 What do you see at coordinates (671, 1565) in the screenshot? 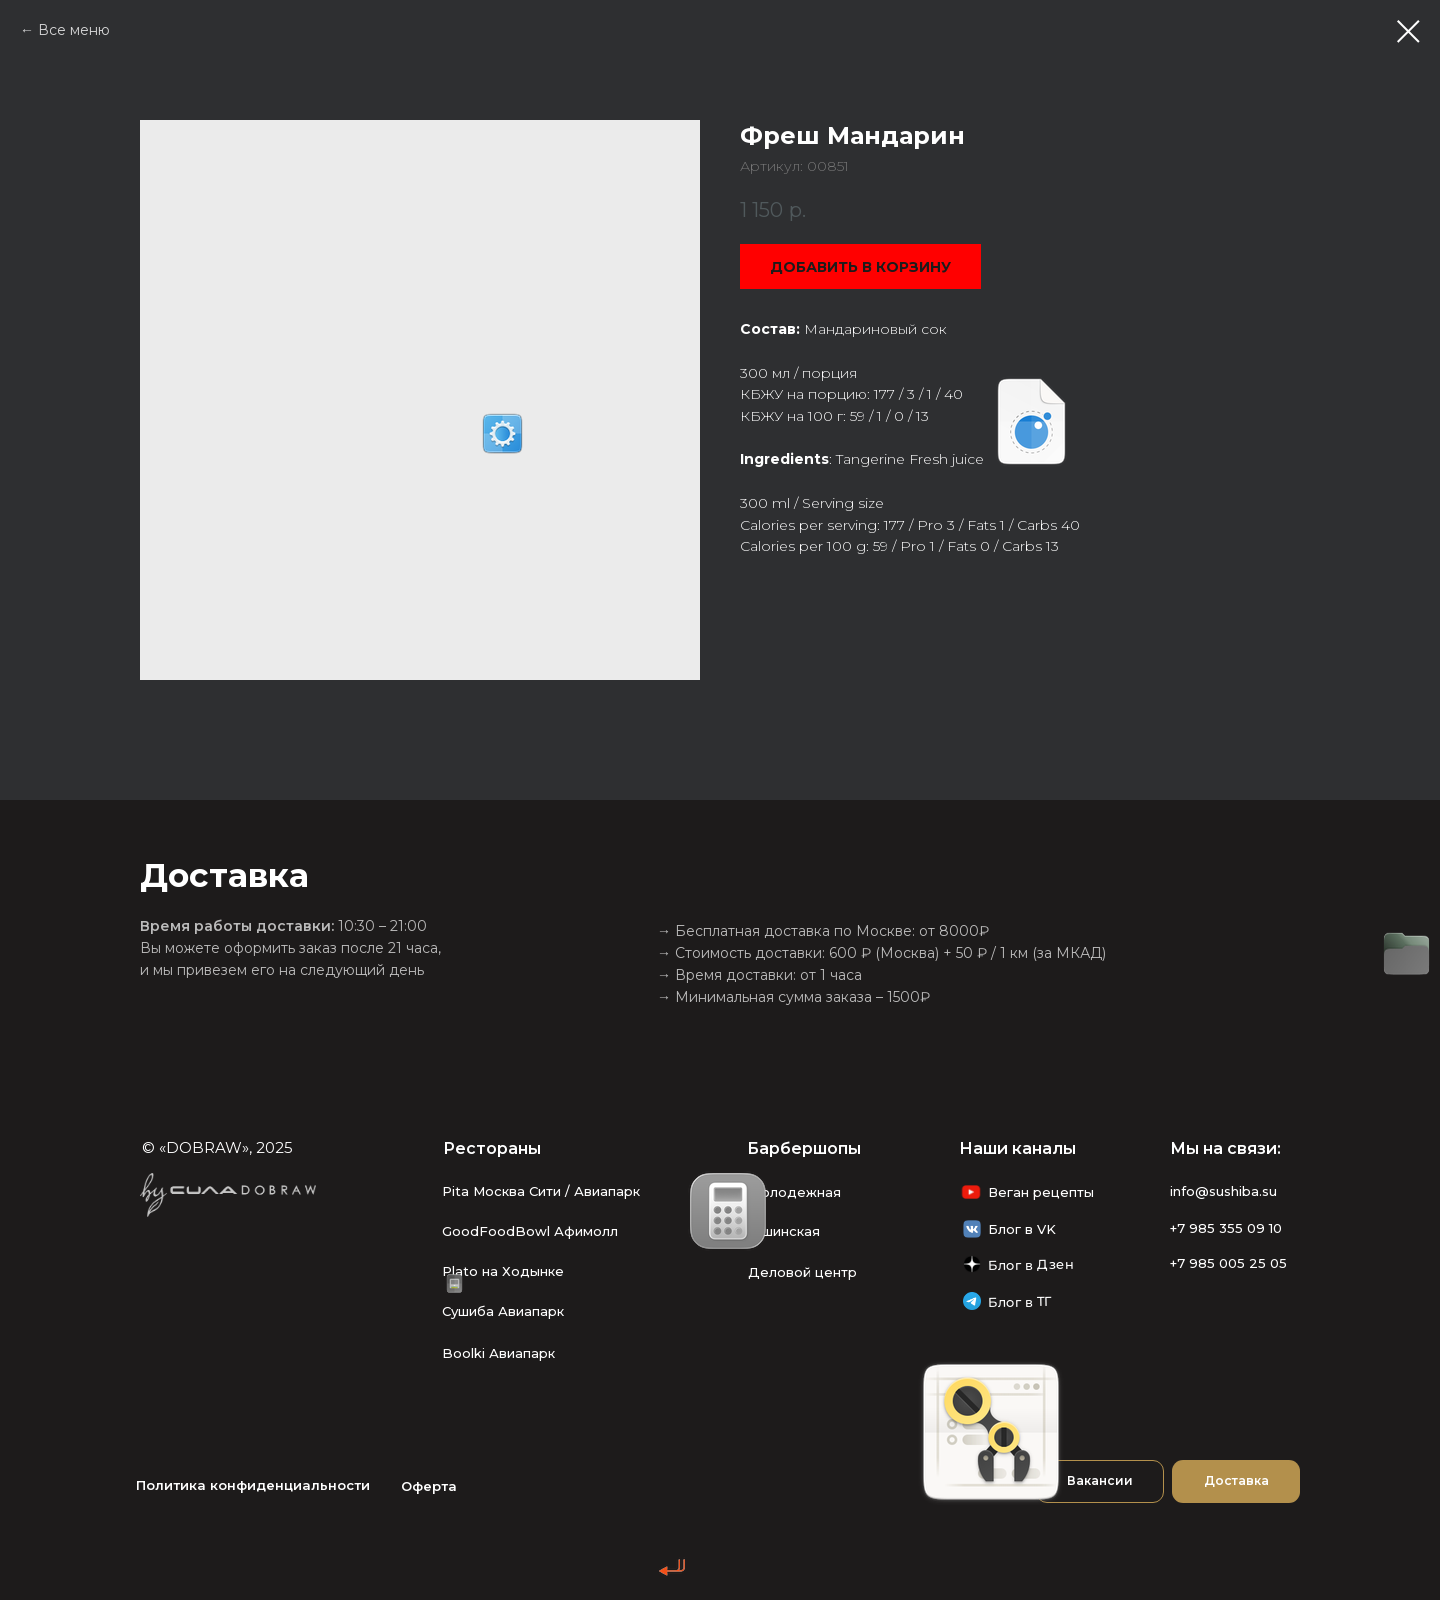
I see `reply to all recipients in an email thread` at bounding box center [671, 1565].